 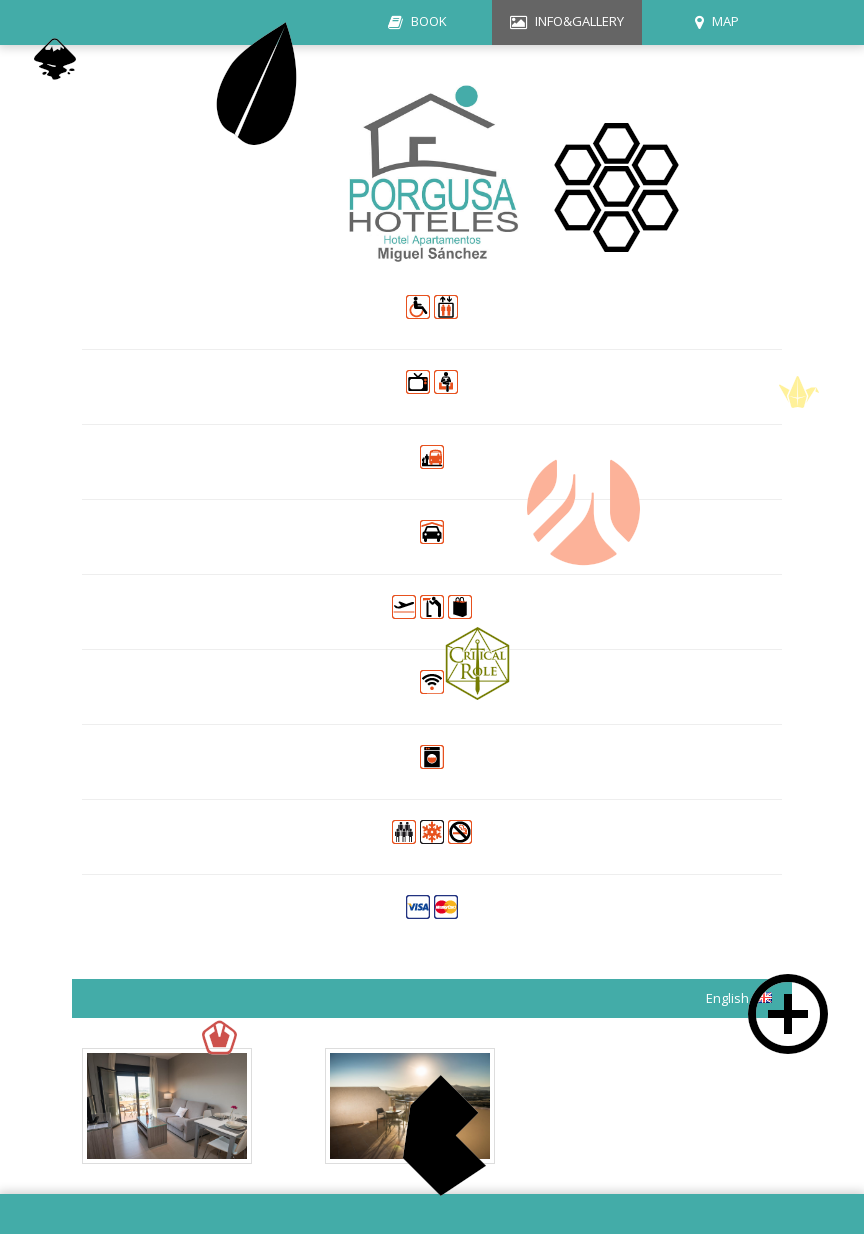 What do you see at coordinates (219, 1037) in the screenshot?
I see `sfml framework or library branding` at bounding box center [219, 1037].